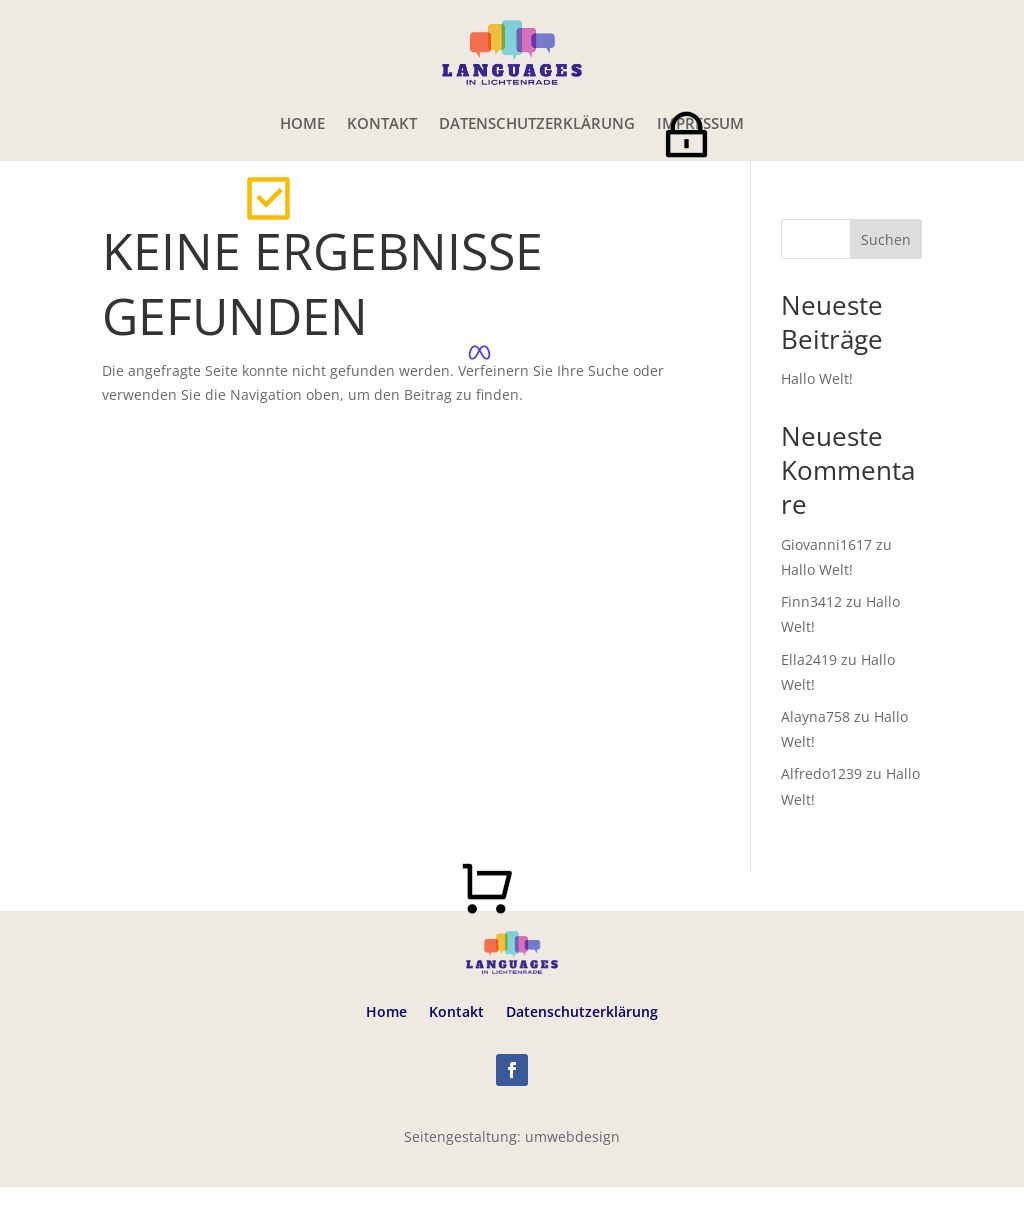 The height and width of the screenshot is (1228, 1024). I want to click on lock or secure this item, so click(686, 134).